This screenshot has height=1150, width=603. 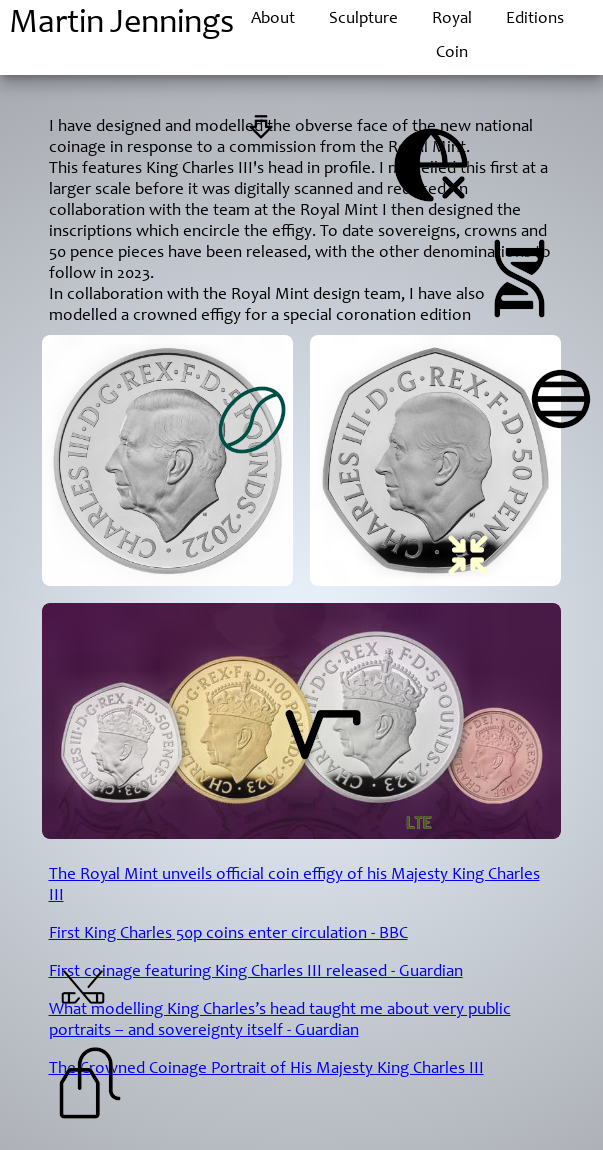 What do you see at coordinates (83, 987) in the screenshot?
I see `view hockey scores or sports updates` at bounding box center [83, 987].